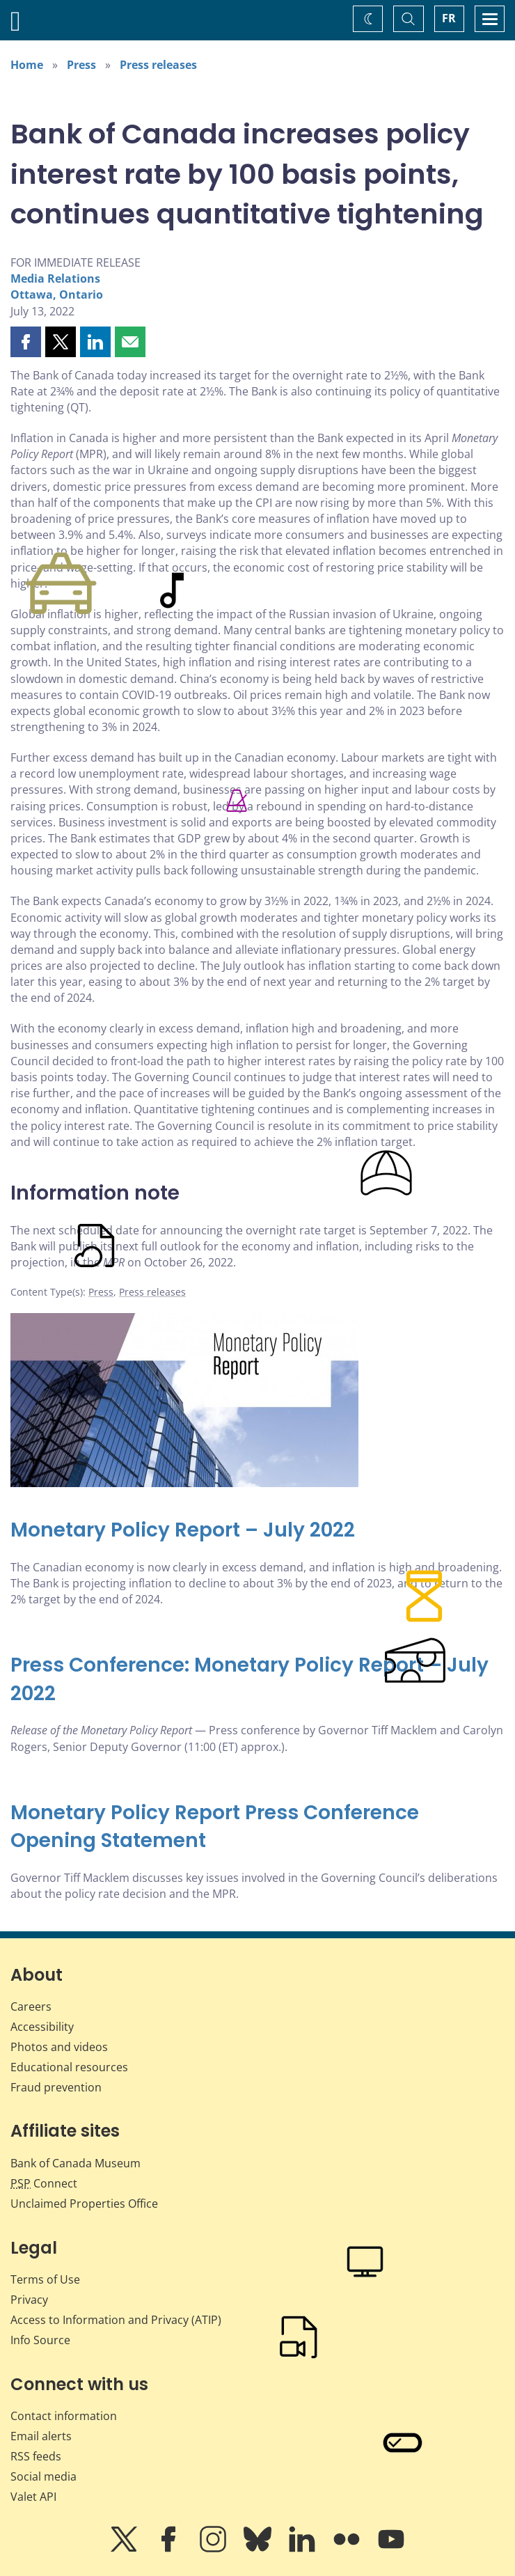 The height and width of the screenshot is (2576, 515). What do you see at coordinates (61, 588) in the screenshot?
I see `request a taxi or cab ride` at bounding box center [61, 588].